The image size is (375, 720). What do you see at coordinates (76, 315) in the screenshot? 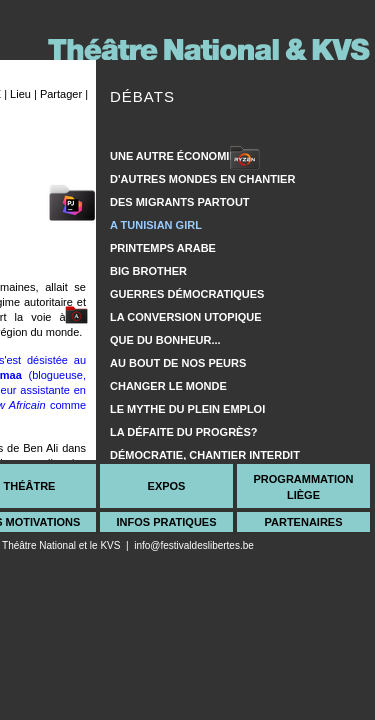
I see `folder containing ansible automation files` at bounding box center [76, 315].